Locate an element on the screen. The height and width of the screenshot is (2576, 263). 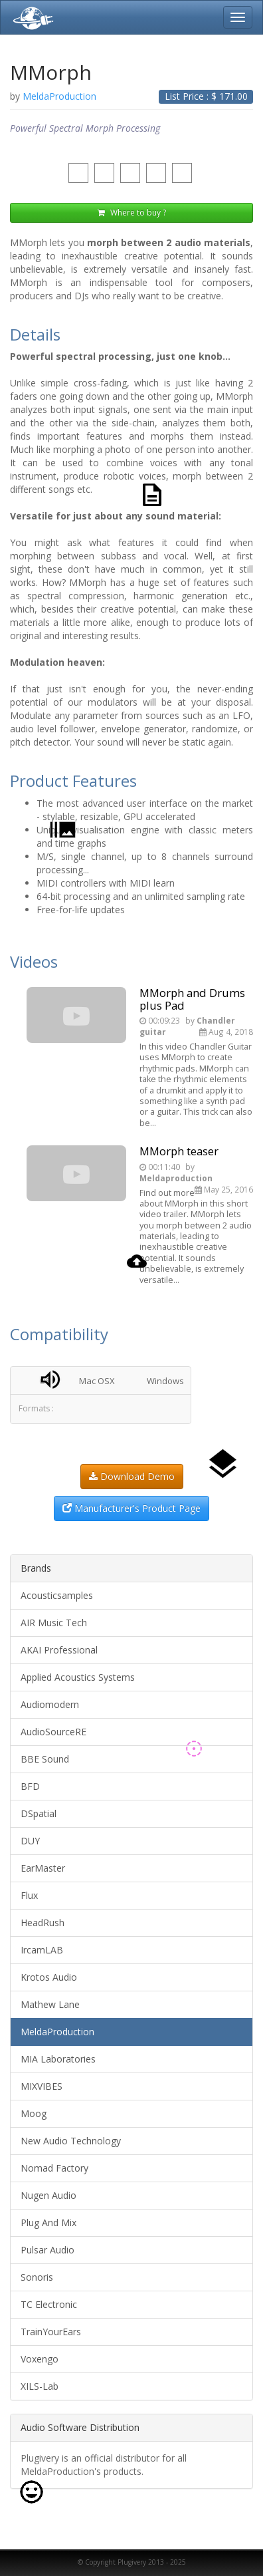
view document details is located at coordinates (152, 495).